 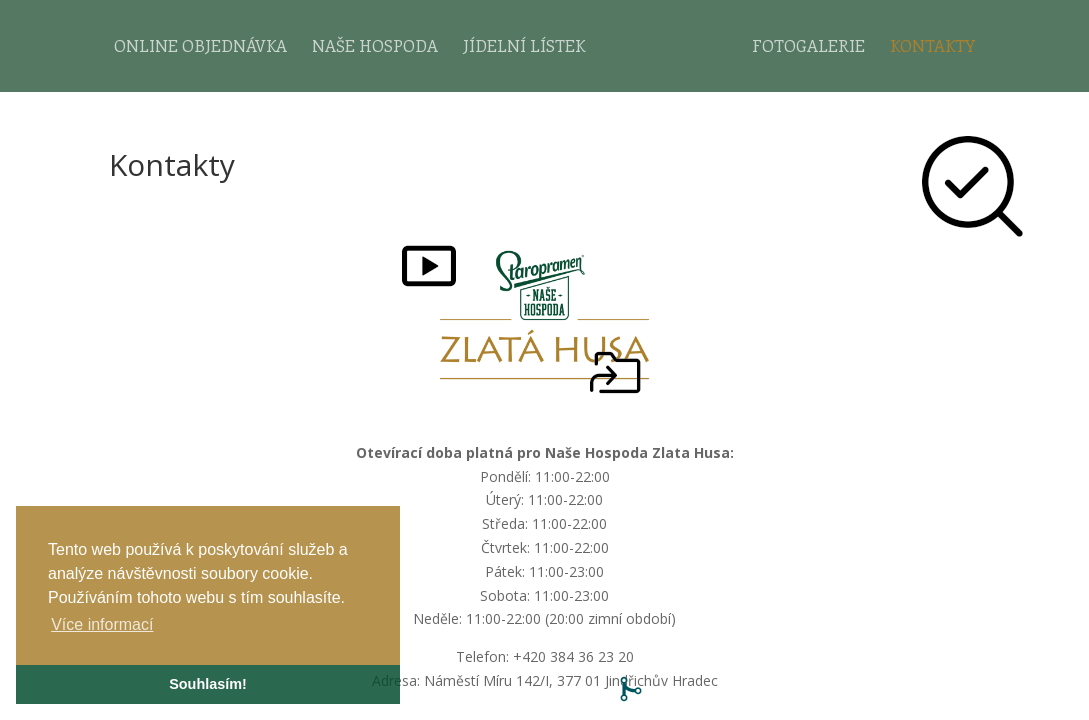 I want to click on code scan completed successfully, so click(x=974, y=188).